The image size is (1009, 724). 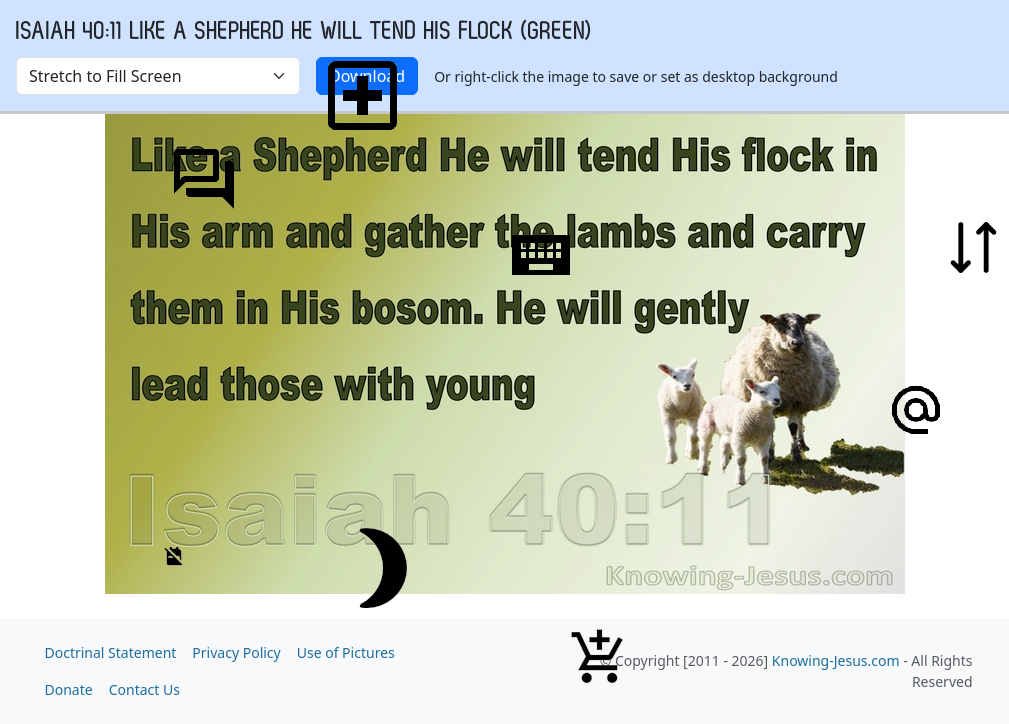 What do you see at coordinates (541, 255) in the screenshot?
I see `open the on-screen keyboard` at bounding box center [541, 255].